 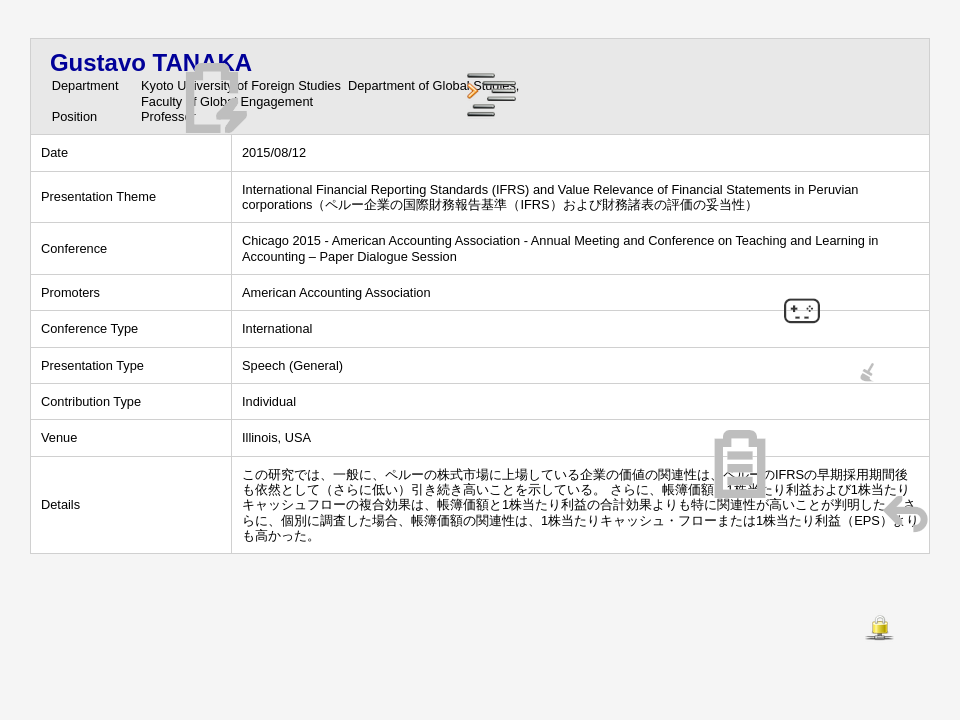 I want to click on decrease text indentation, so click(x=491, y=96).